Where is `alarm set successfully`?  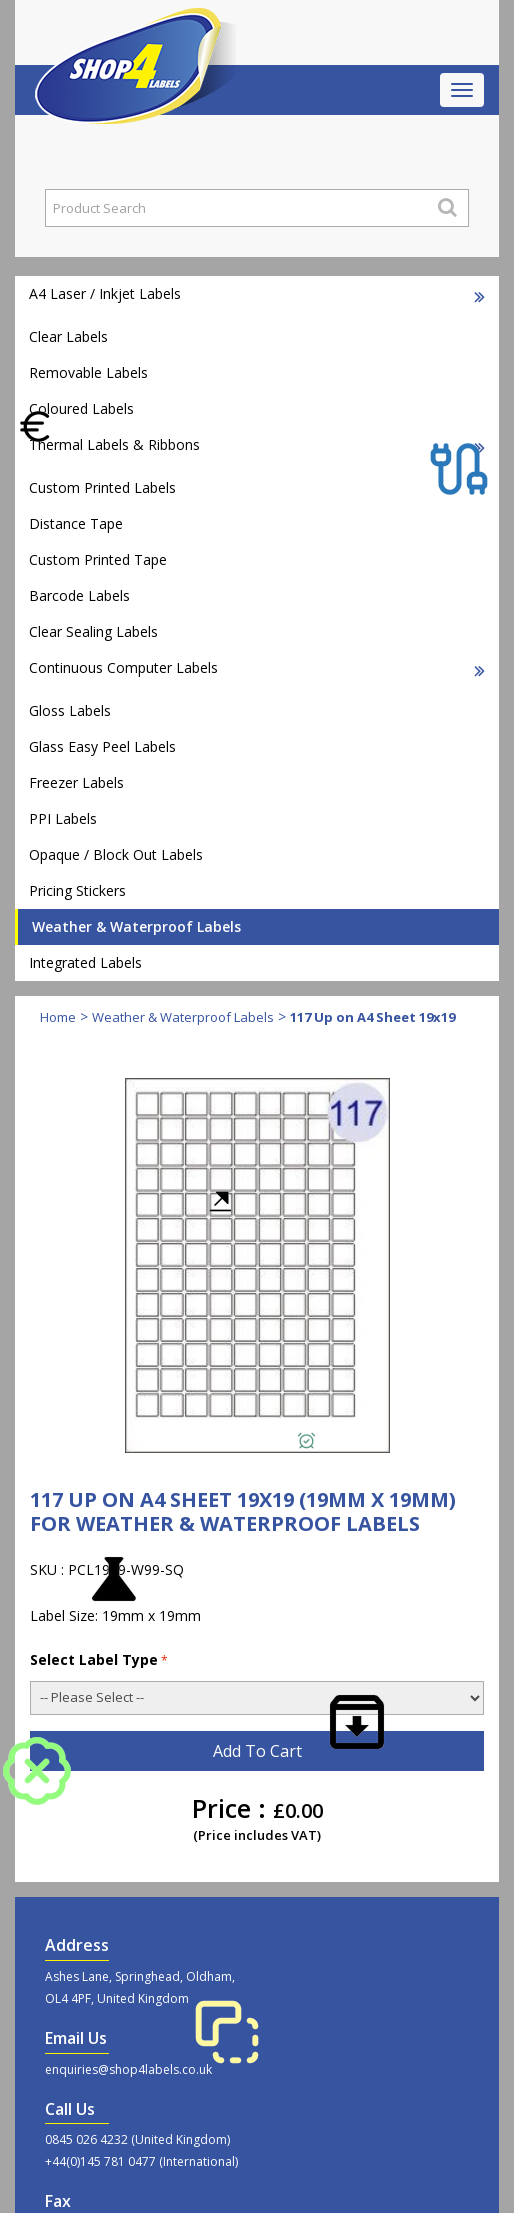 alarm set successfully is located at coordinates (306, 1440).